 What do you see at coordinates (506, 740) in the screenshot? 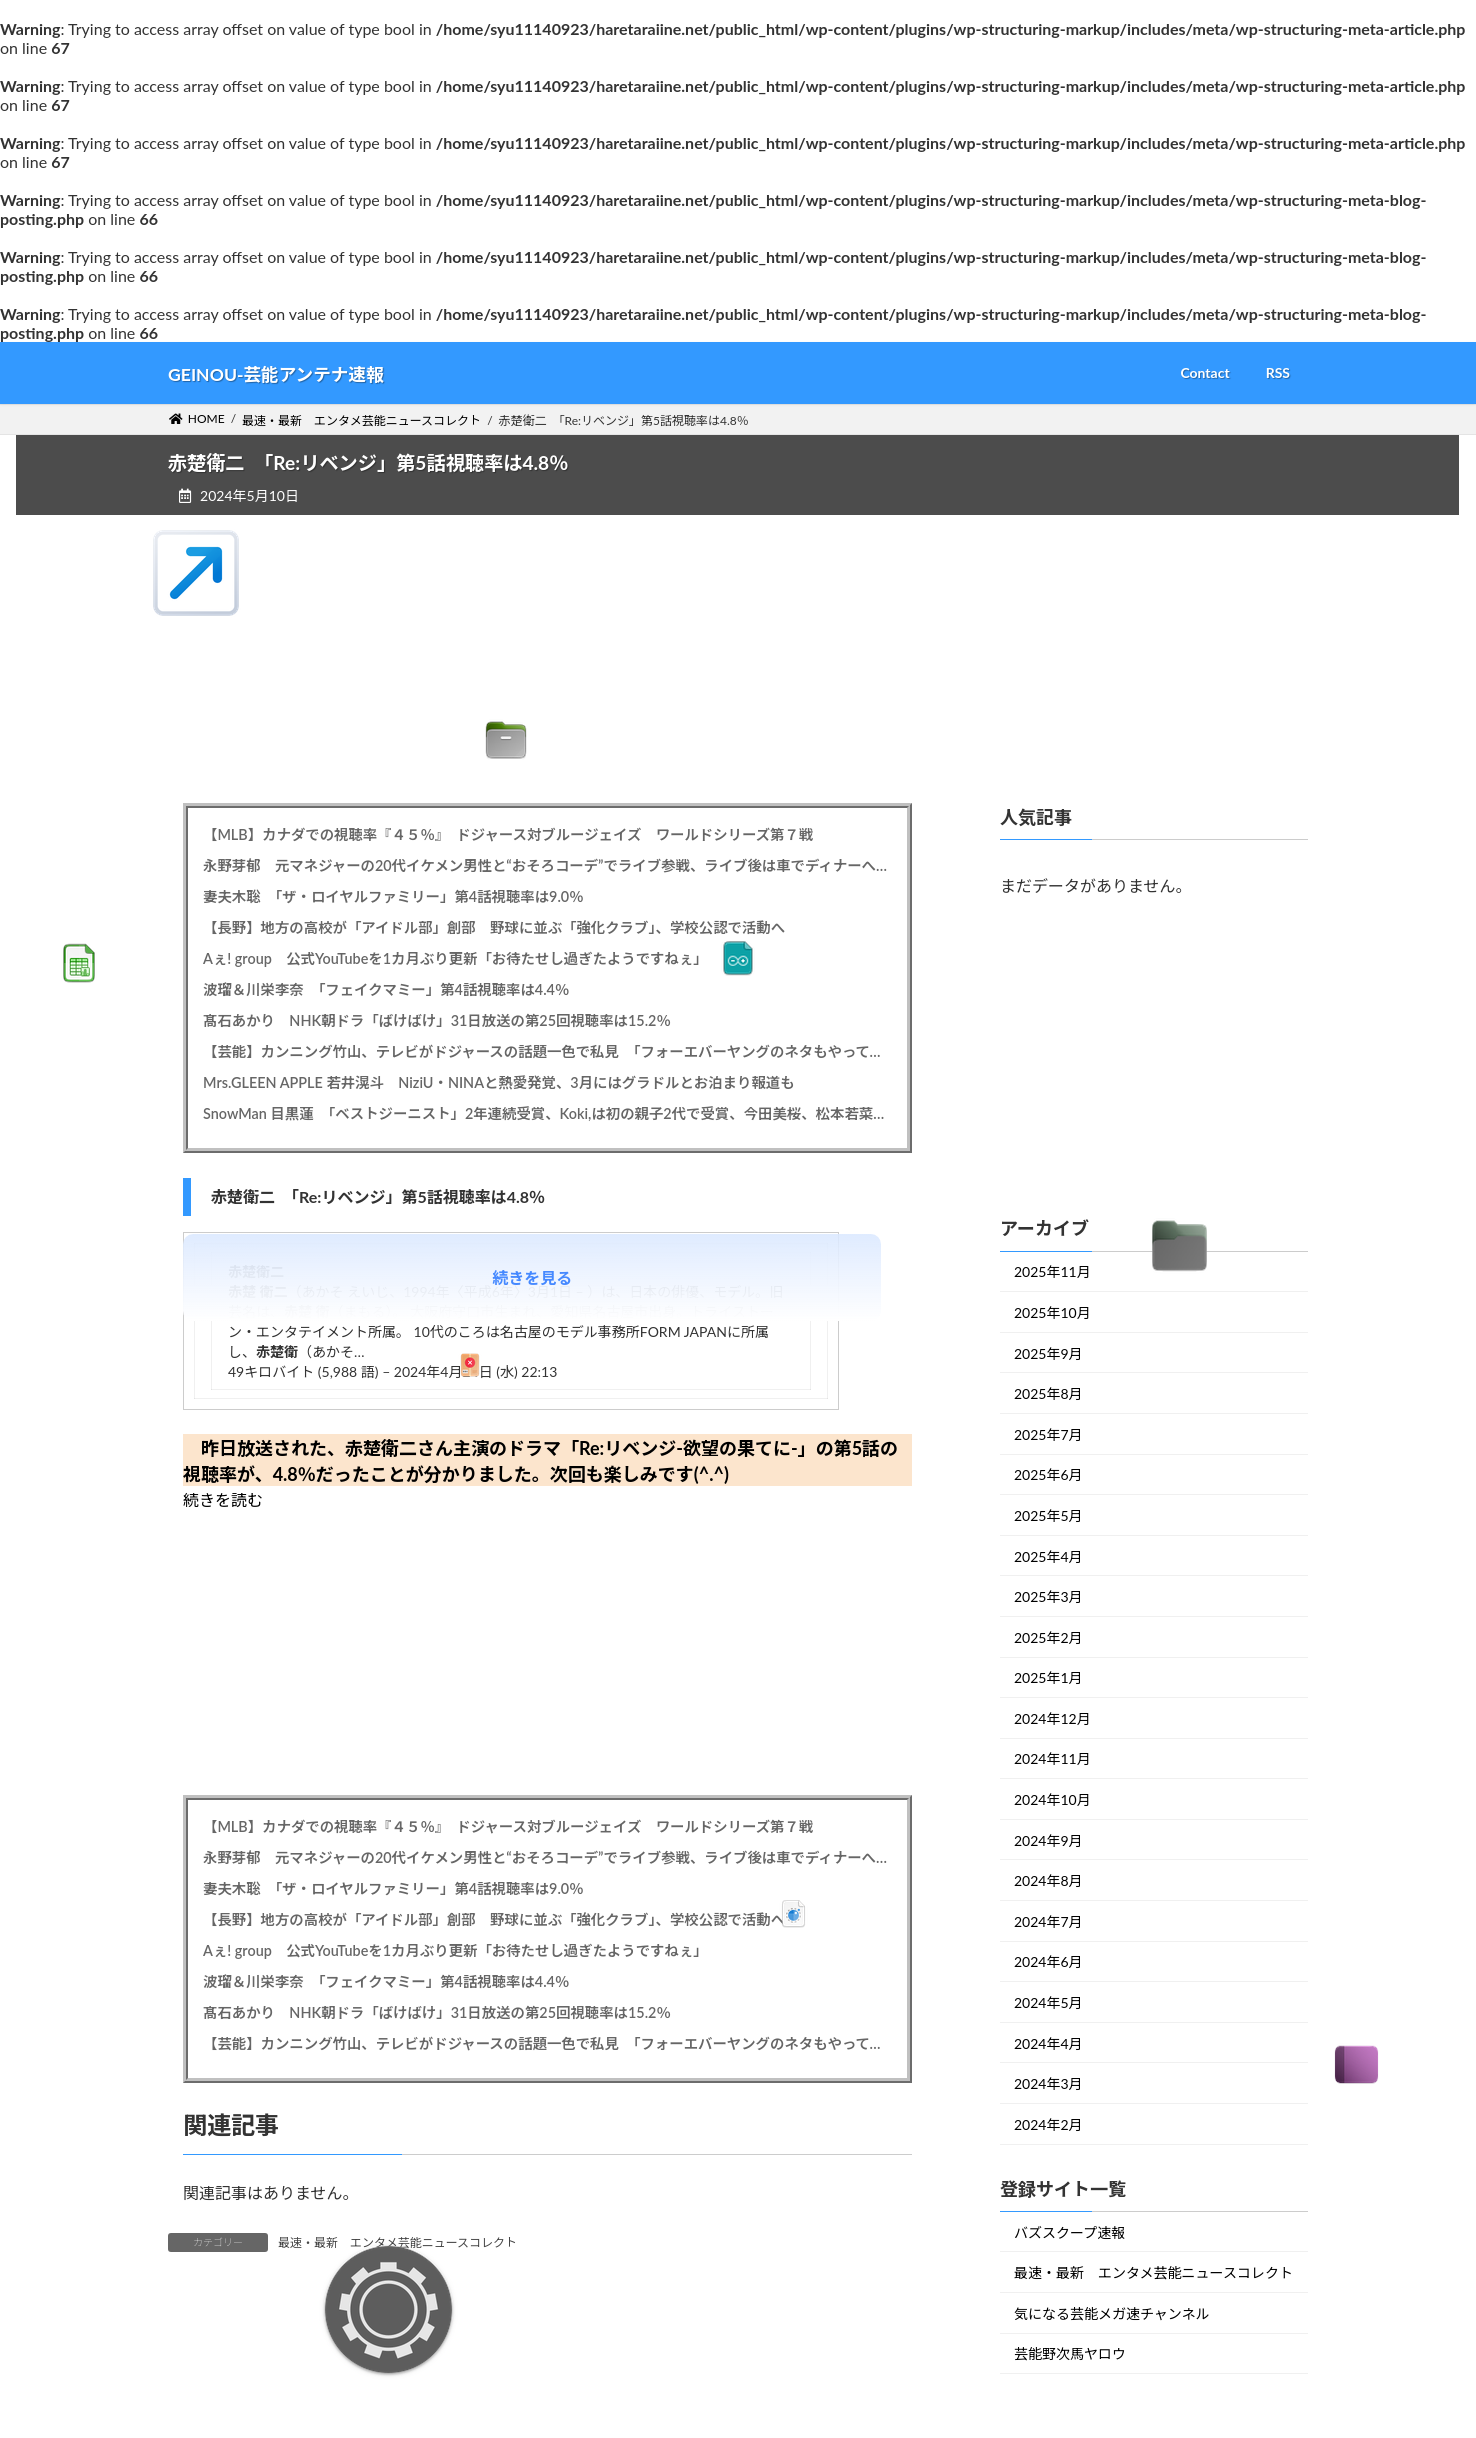
I see `open the file manager` at bounding box center [506, 740].